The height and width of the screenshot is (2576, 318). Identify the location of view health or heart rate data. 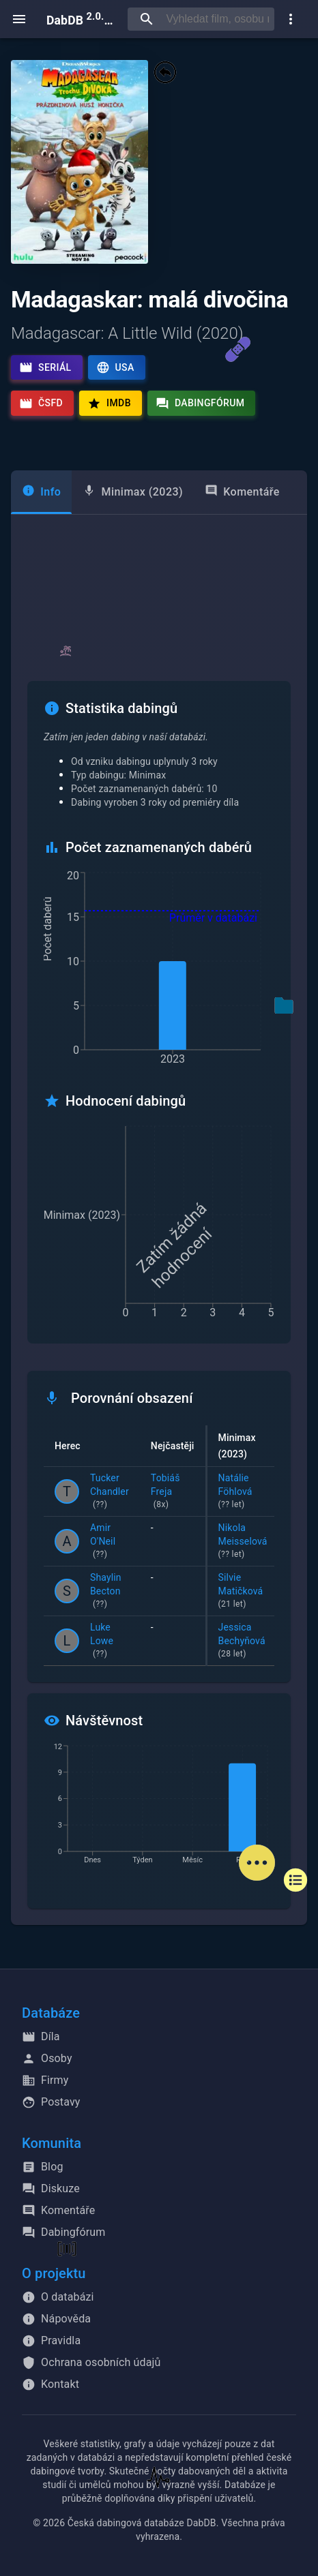
(158, 2477).